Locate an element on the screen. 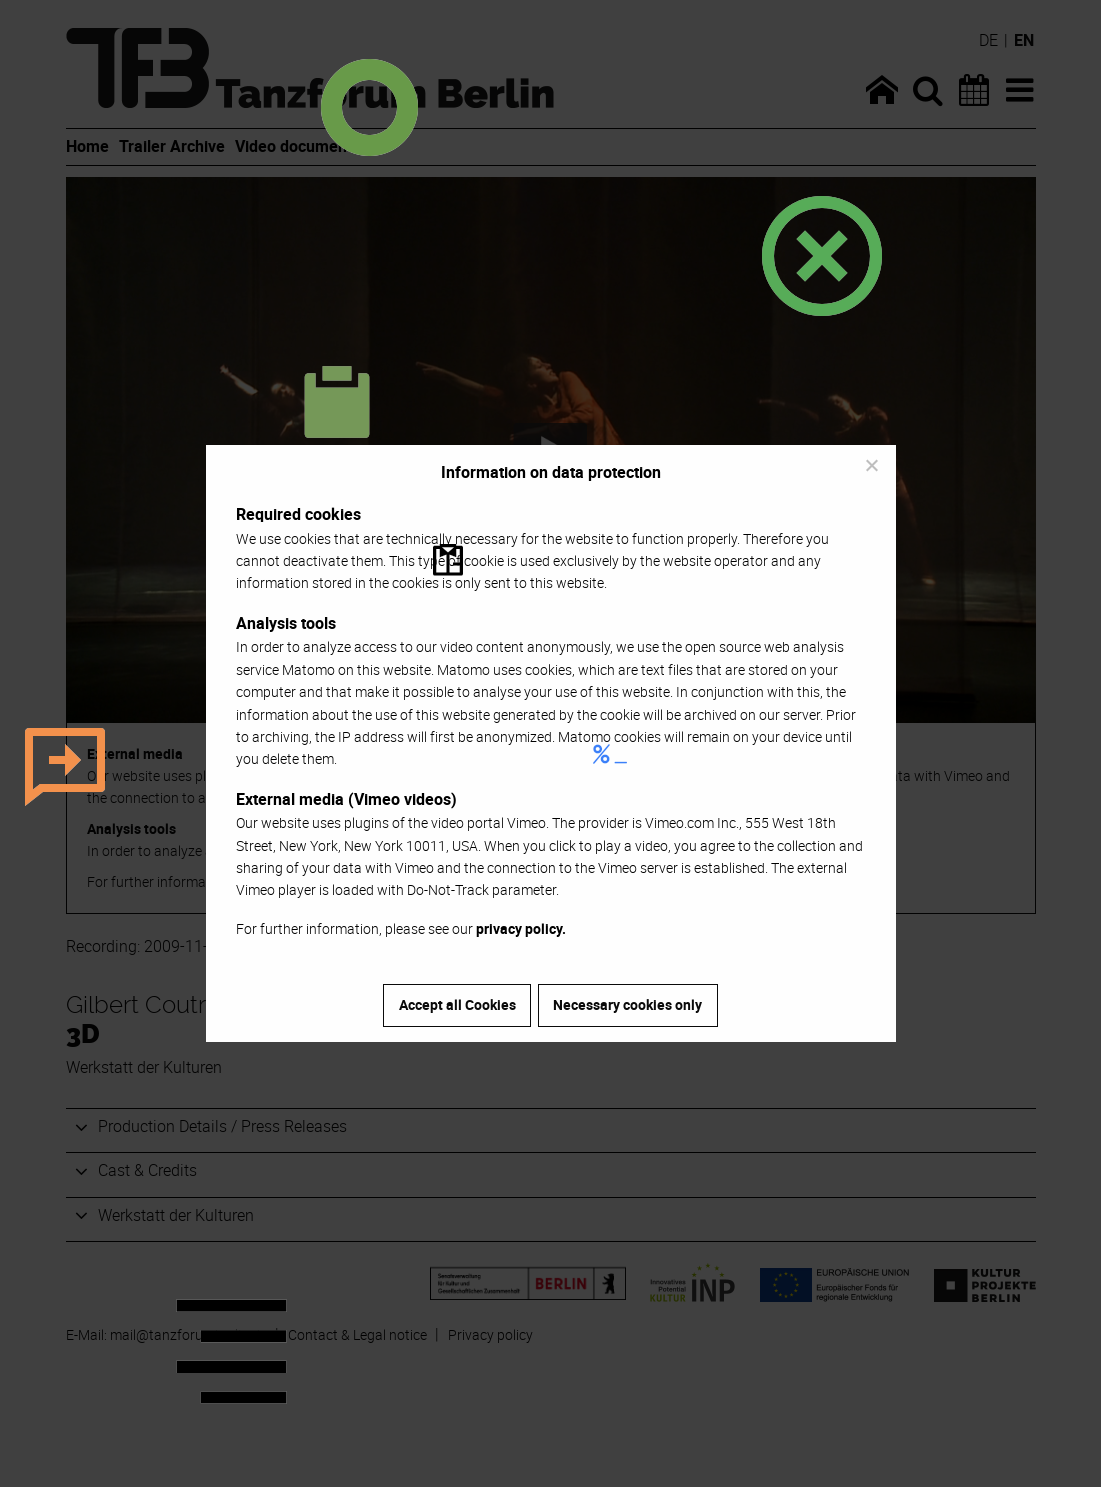  view clothing or apparel options is located at coordinates (448, 559).